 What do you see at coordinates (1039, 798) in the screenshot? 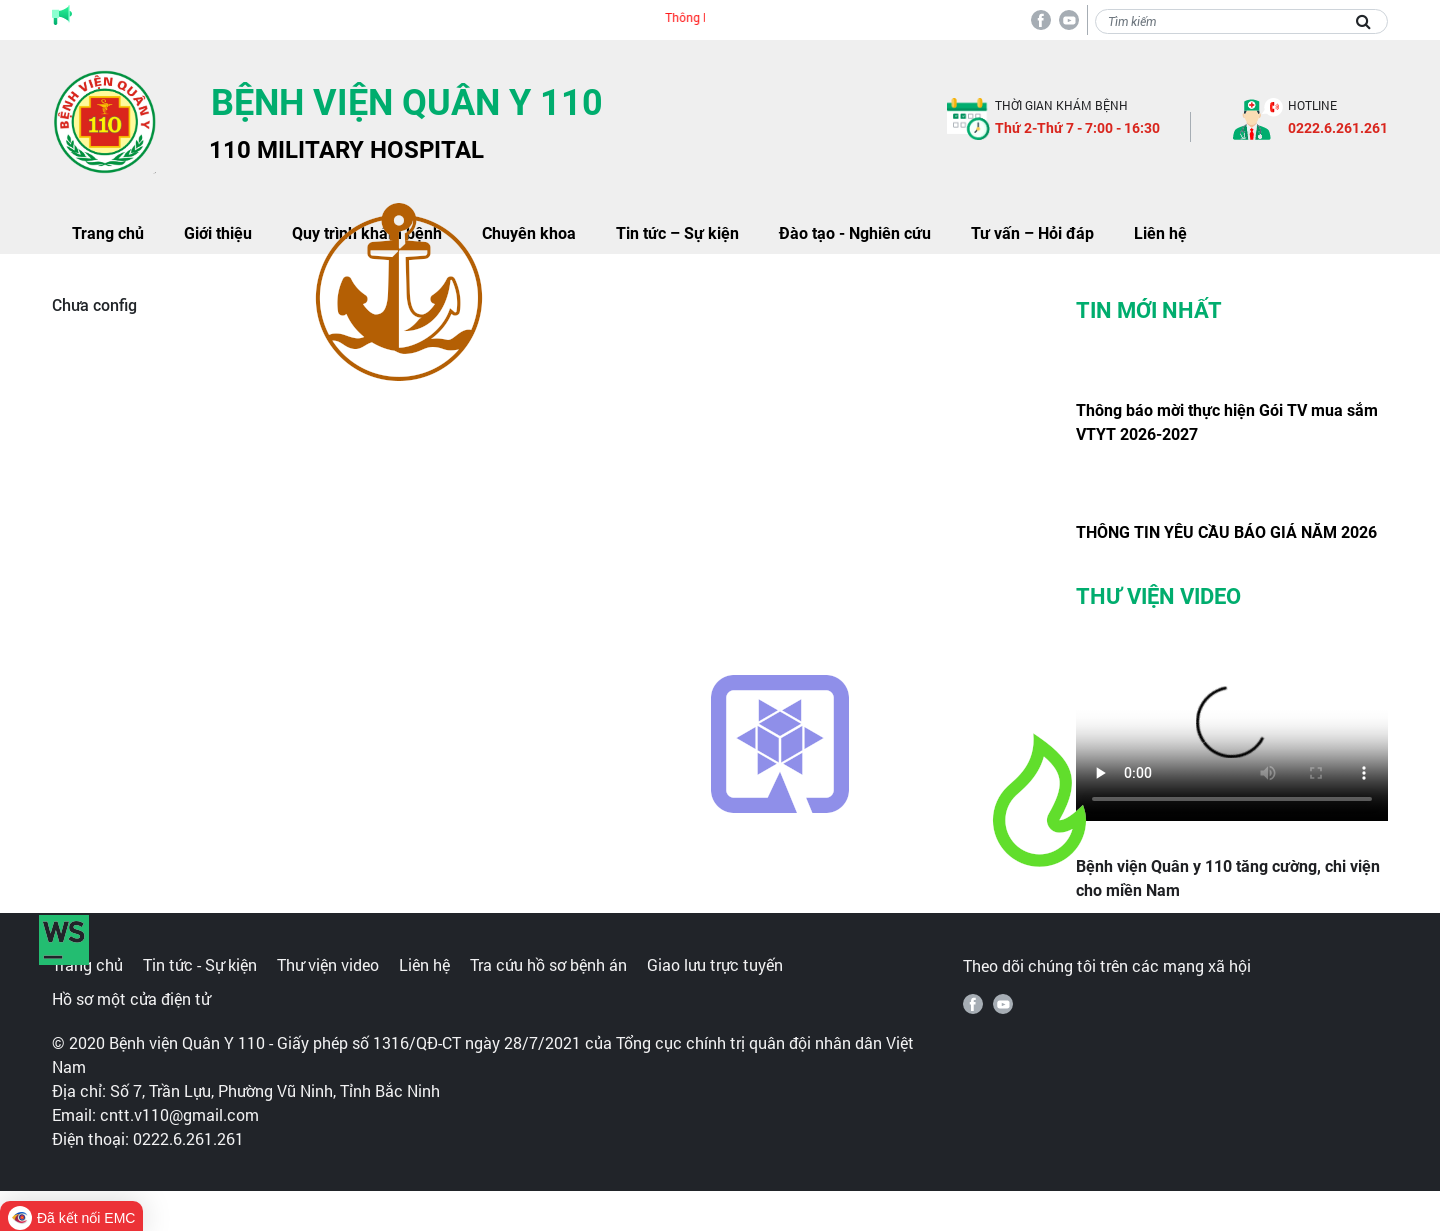
I see `view trending or hot content` at bounding box center [1039, 798].